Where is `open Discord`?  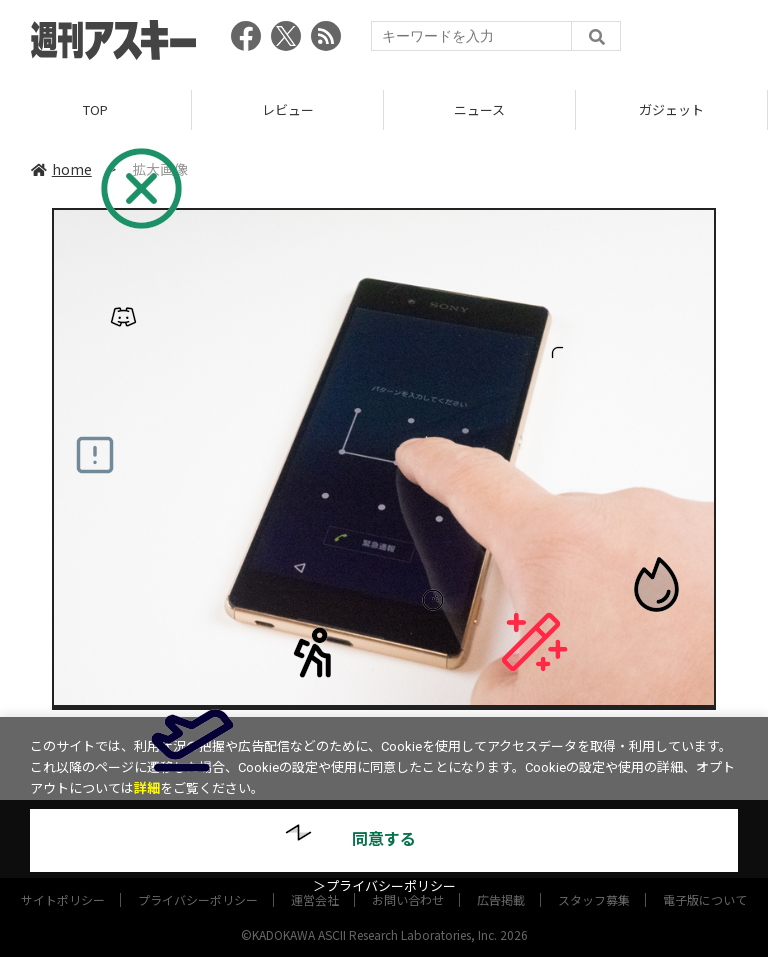 open Discord is located at coordinates (123, 316).